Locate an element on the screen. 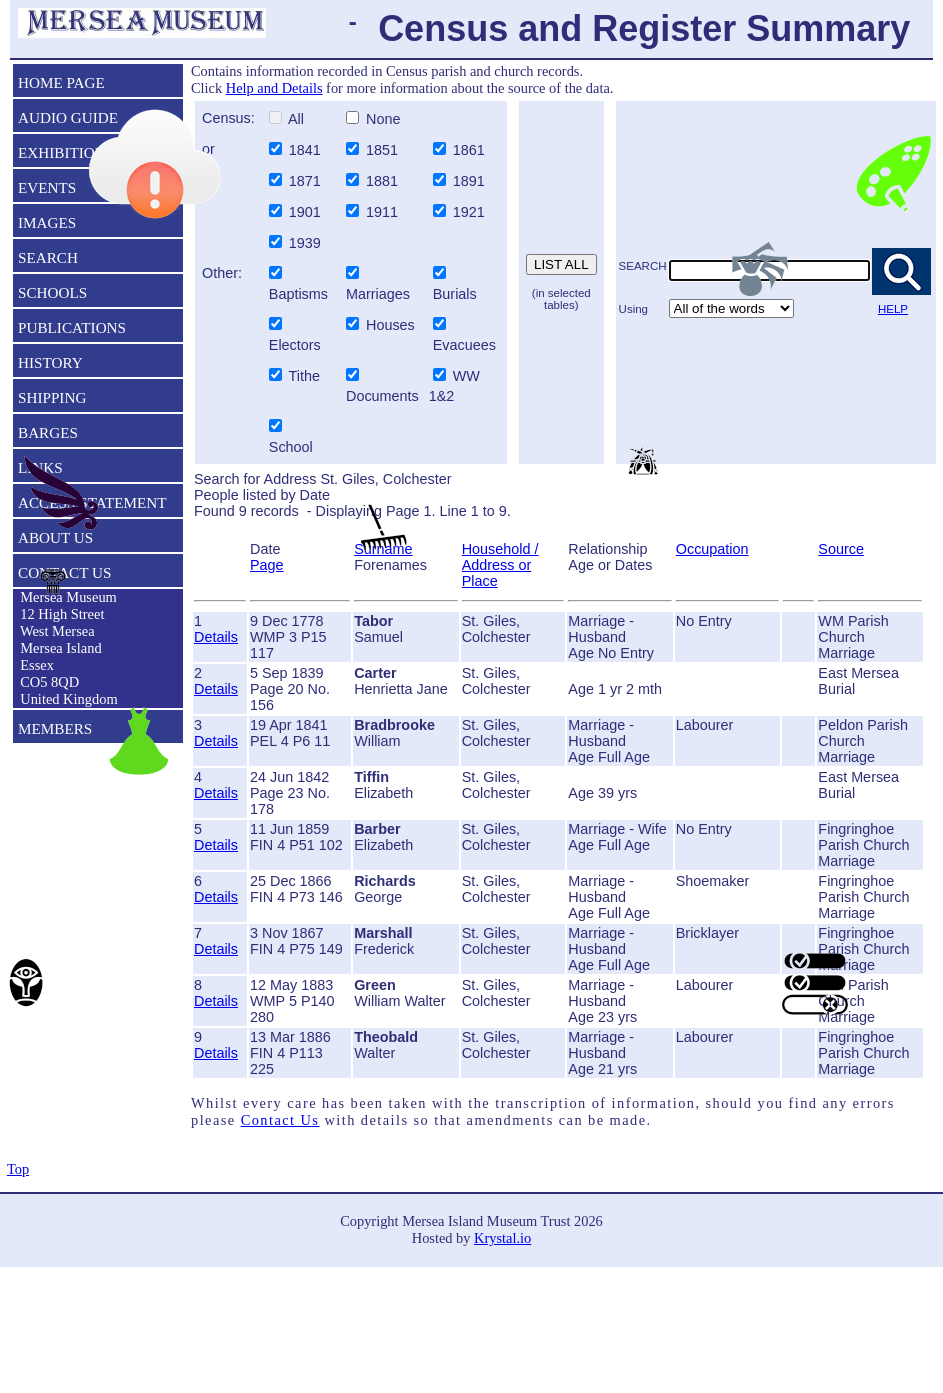 This screenshot has width=943, height=1393. view classical architecture or history content is located at coordinates (53, 581).